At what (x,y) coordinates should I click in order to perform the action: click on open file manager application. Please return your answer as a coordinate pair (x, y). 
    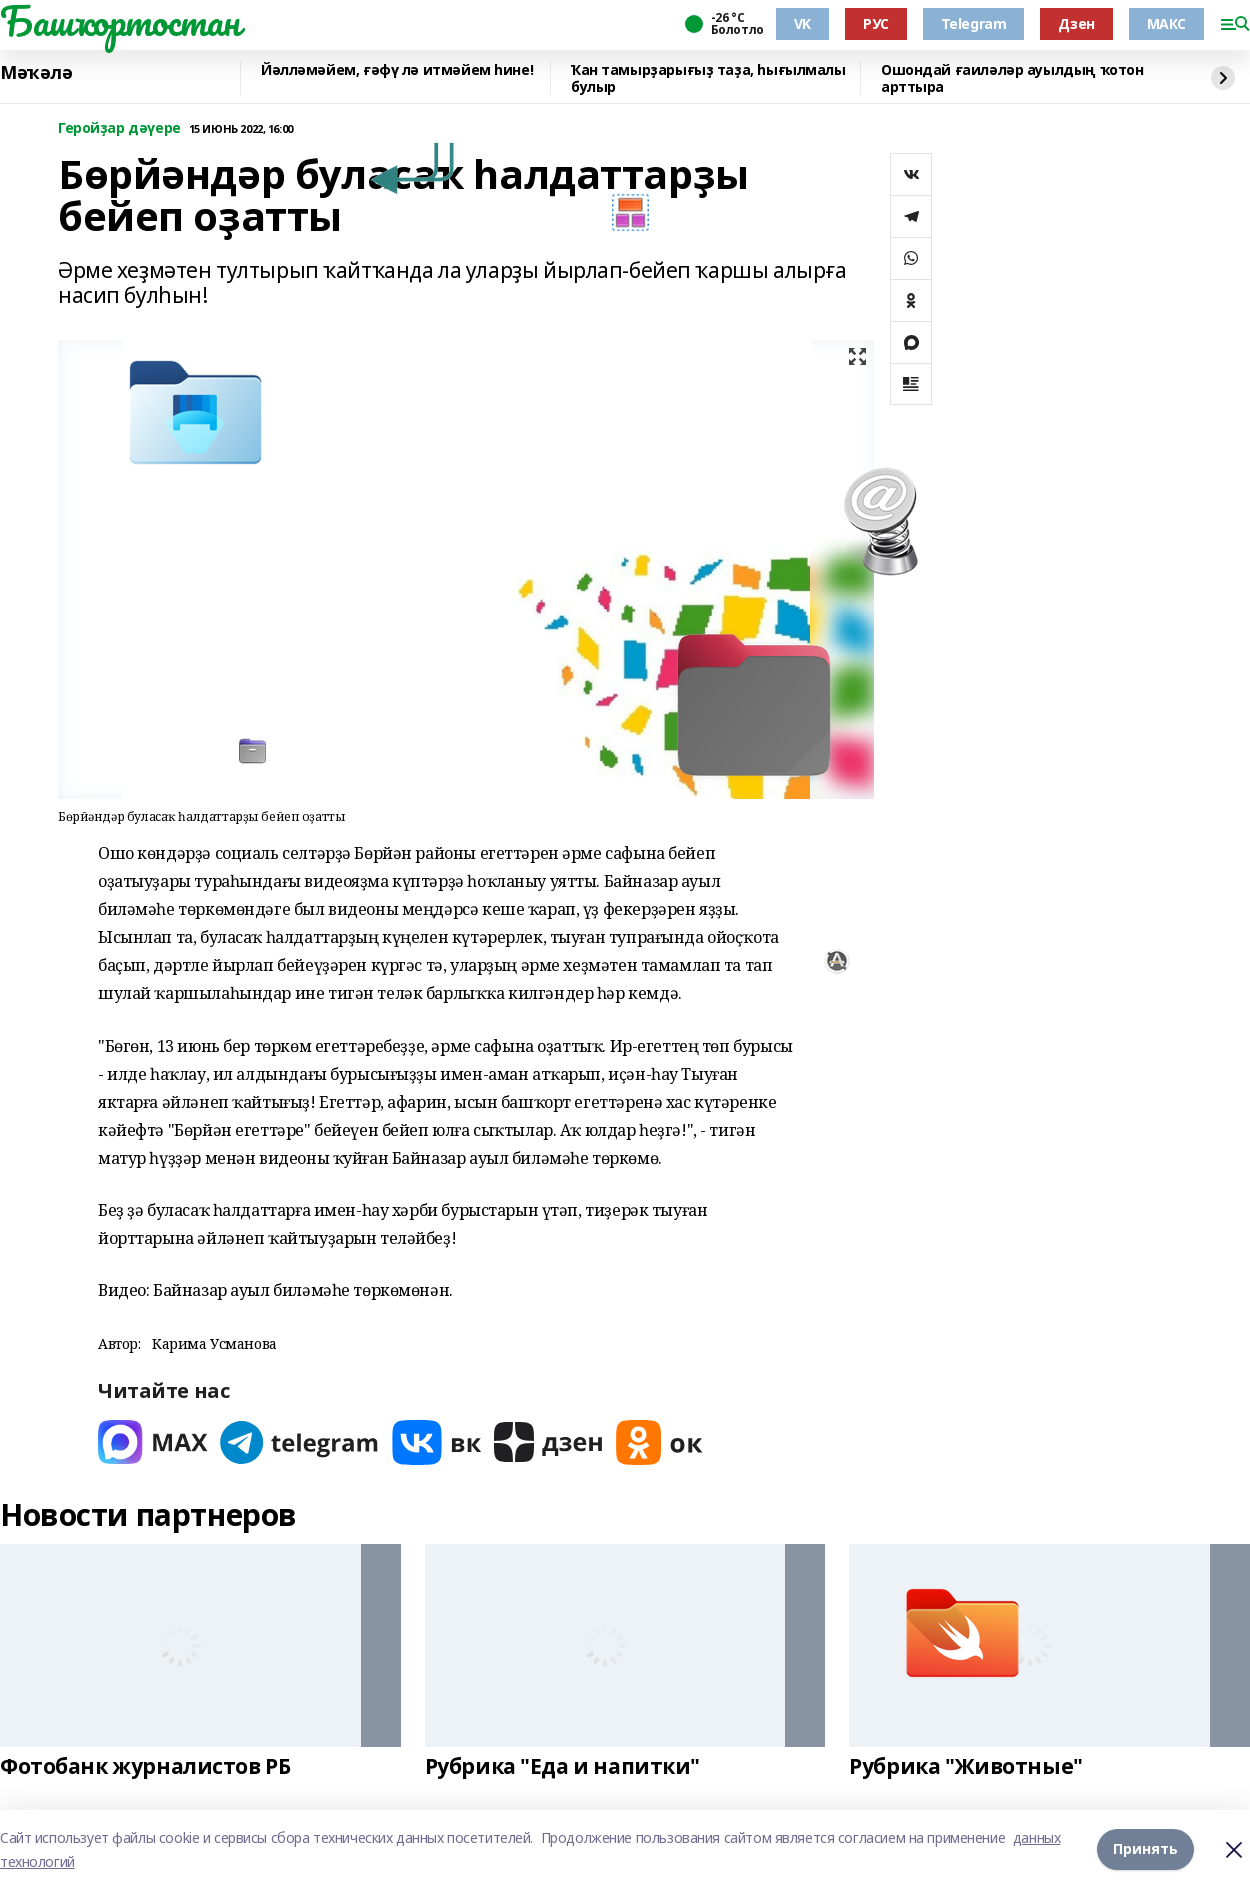
    Looking at the image, I should click on (252, 750).